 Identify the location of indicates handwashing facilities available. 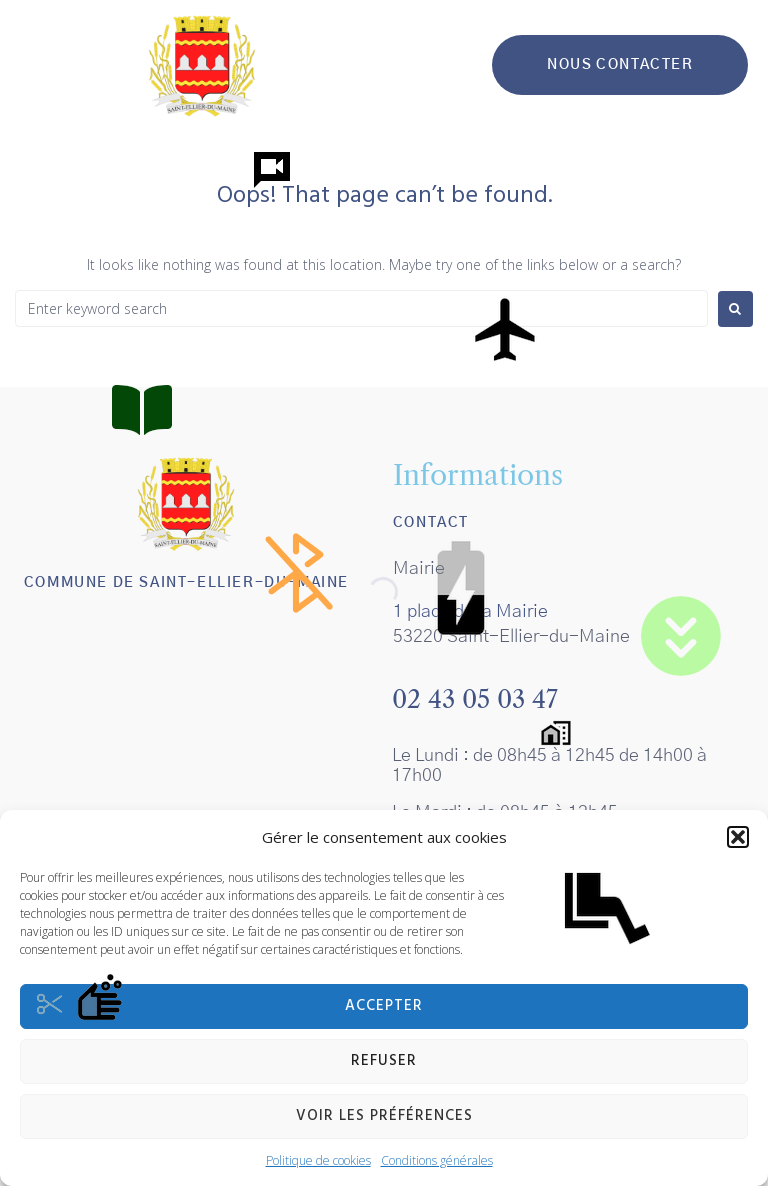
(101, 997).